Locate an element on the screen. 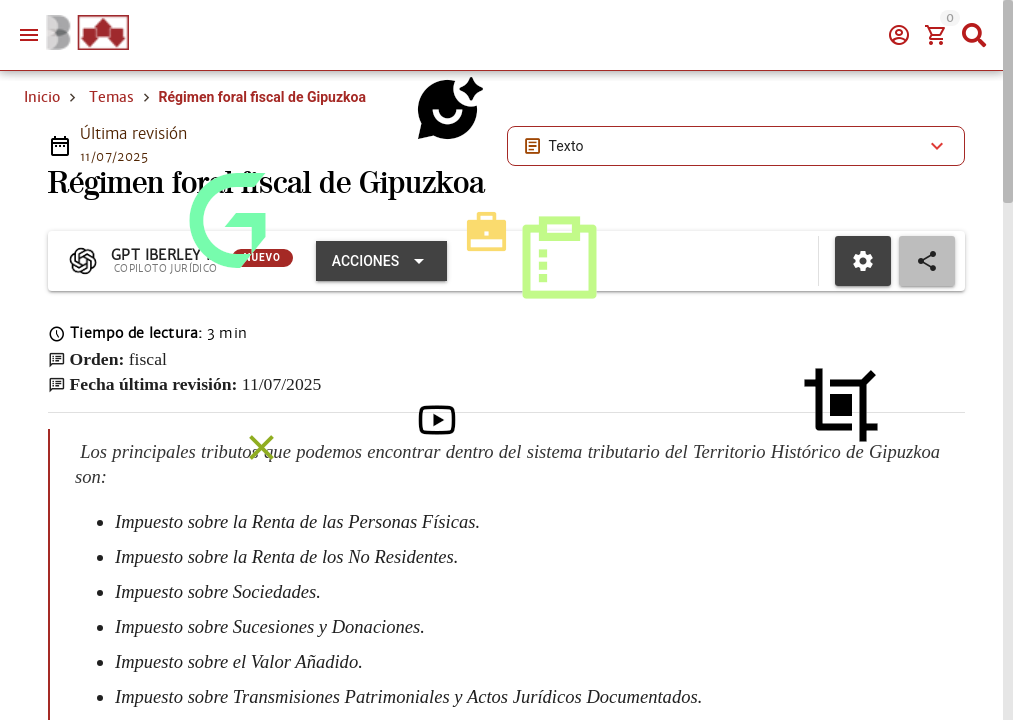 This screenshot has height=720, width=1013. visit the Great Learning website or platform is located at coordinates (227, 220).